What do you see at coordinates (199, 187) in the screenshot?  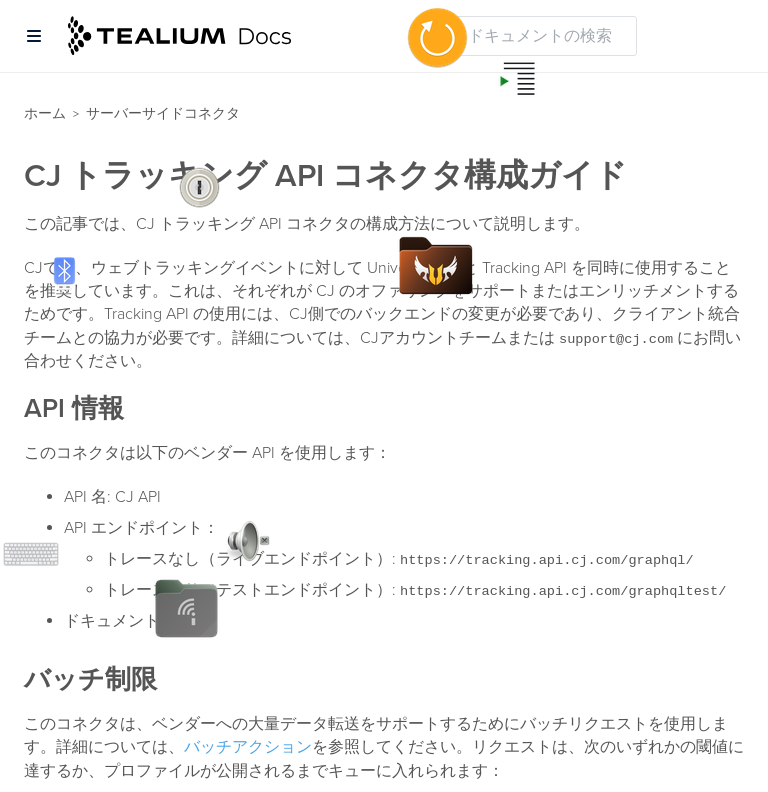 I see `open passwords and keys manager` at bounding box center [199, 187].